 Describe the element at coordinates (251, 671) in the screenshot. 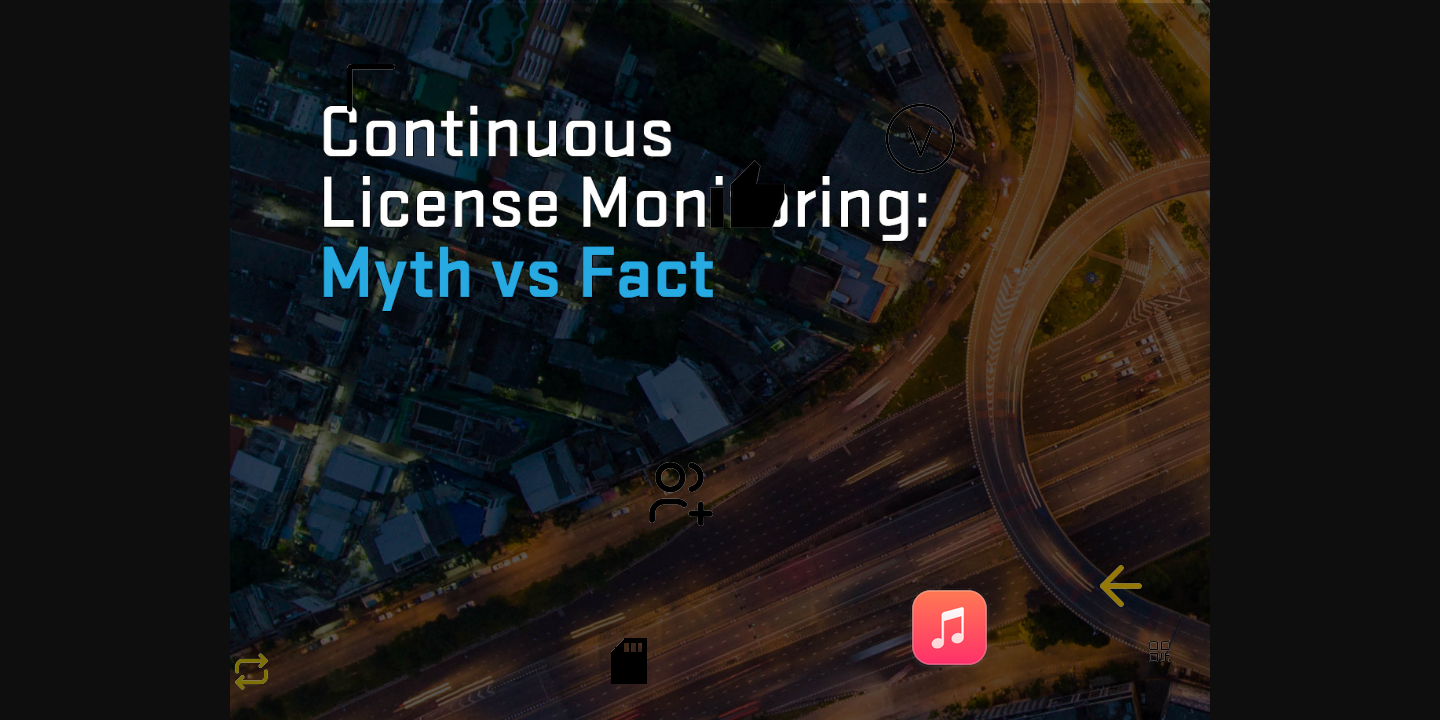

I see `enable repeat mode for playback` at that location.